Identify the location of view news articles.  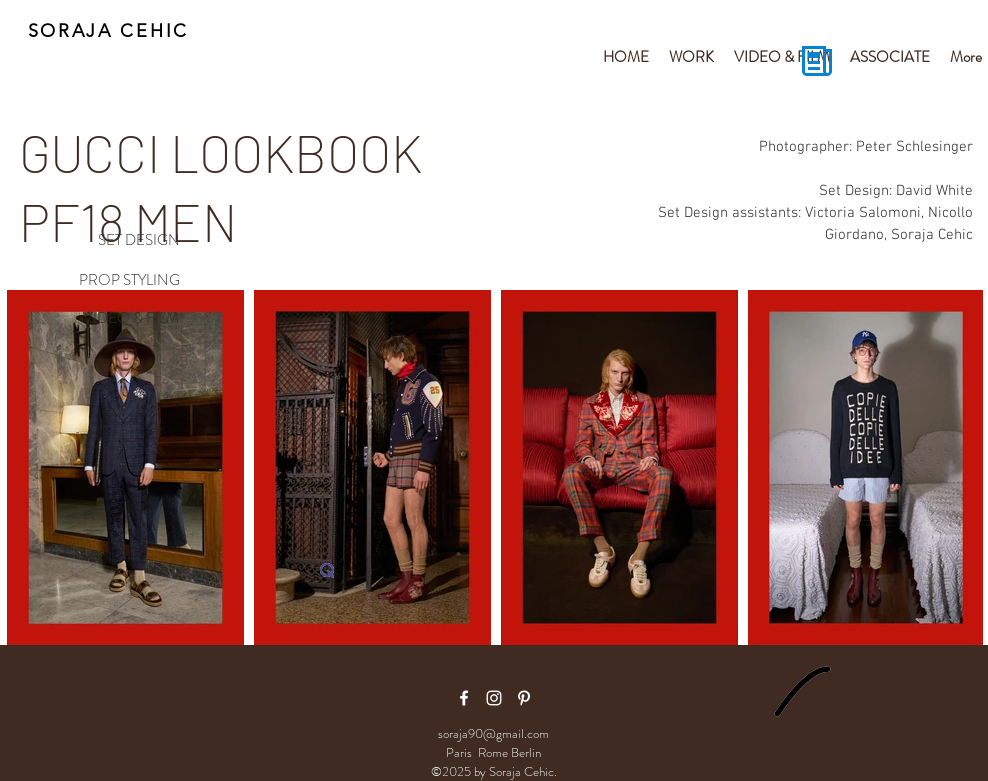
(817, 61).